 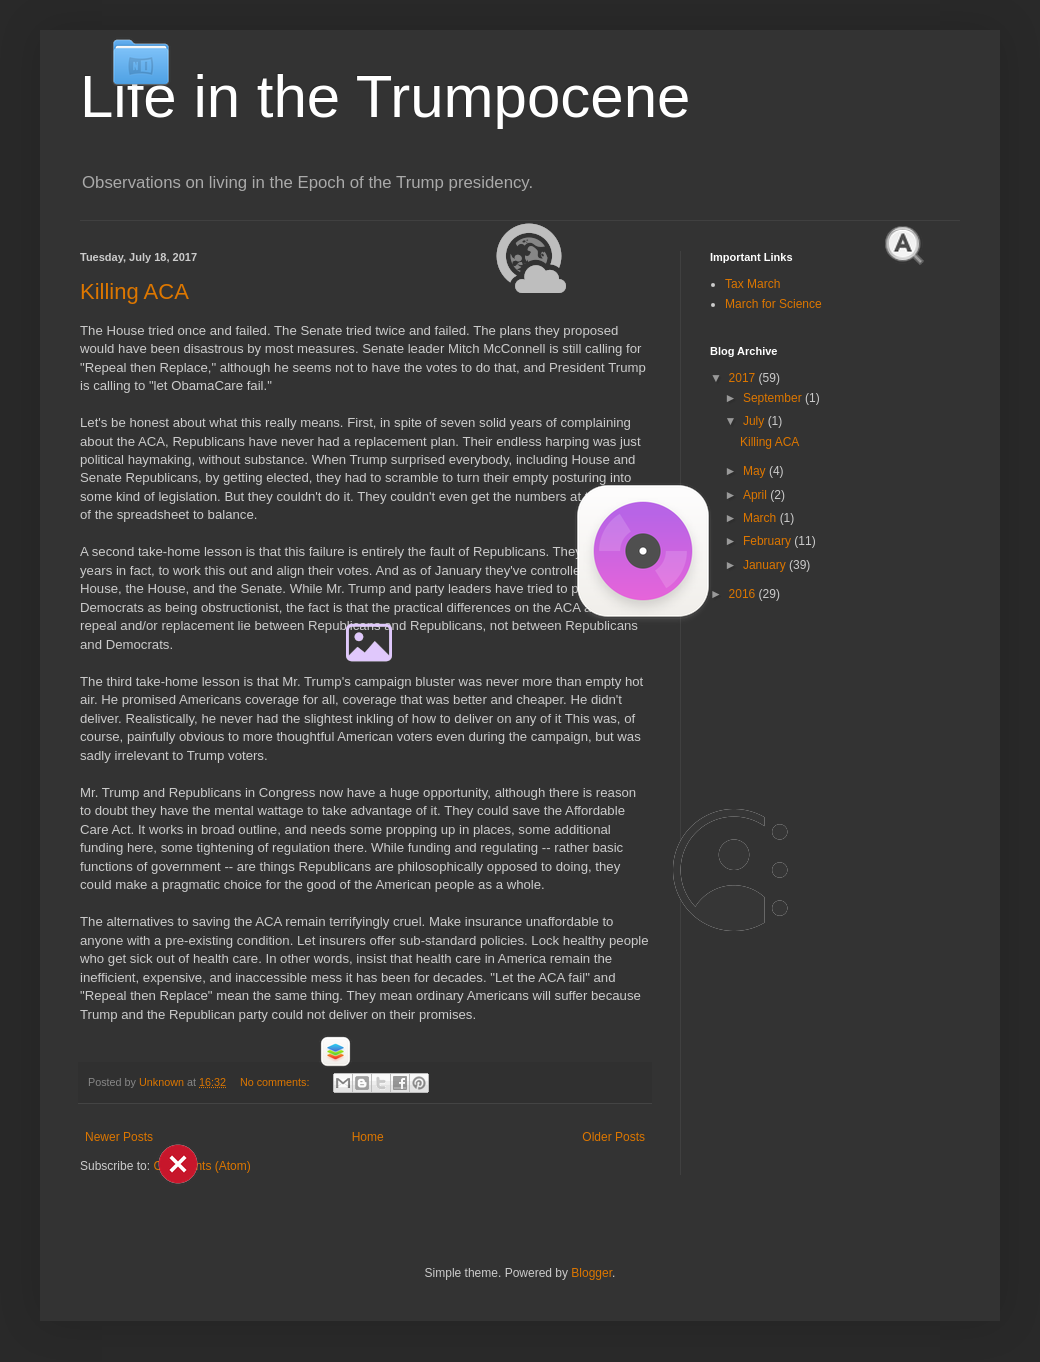 What do you see at coordinates (643, 551) in the screenshot?
I see `open tauon music box app` at bounding box center [643, 551].